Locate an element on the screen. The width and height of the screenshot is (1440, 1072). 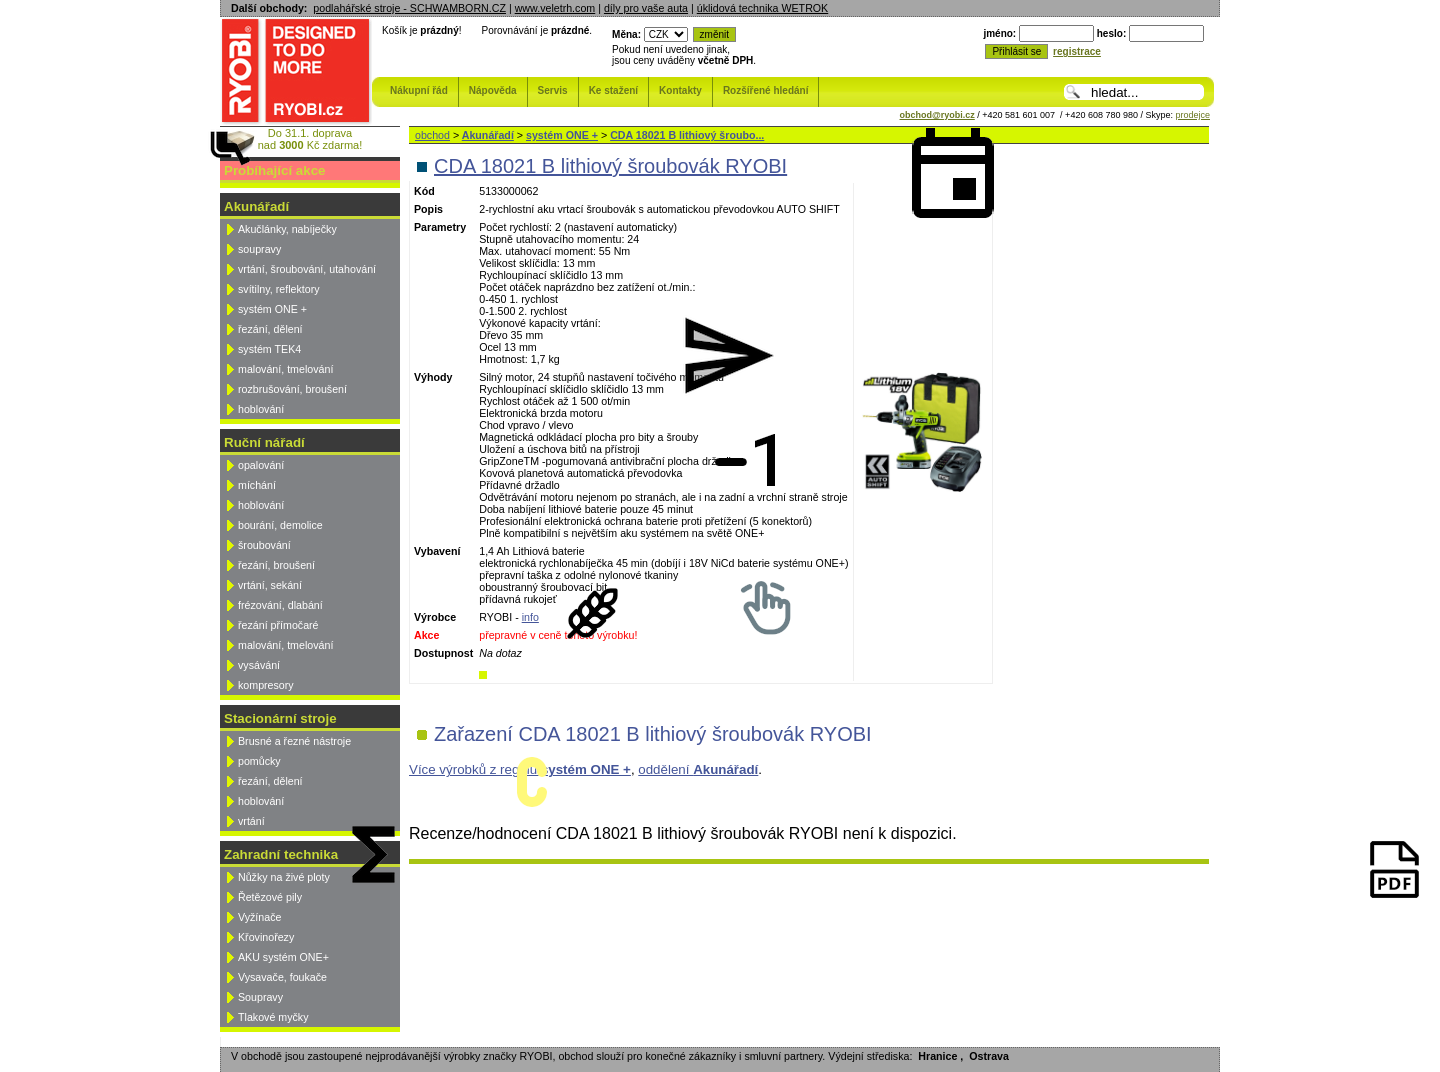
view calendar or scheduled events is located at coordinates (953, 173).